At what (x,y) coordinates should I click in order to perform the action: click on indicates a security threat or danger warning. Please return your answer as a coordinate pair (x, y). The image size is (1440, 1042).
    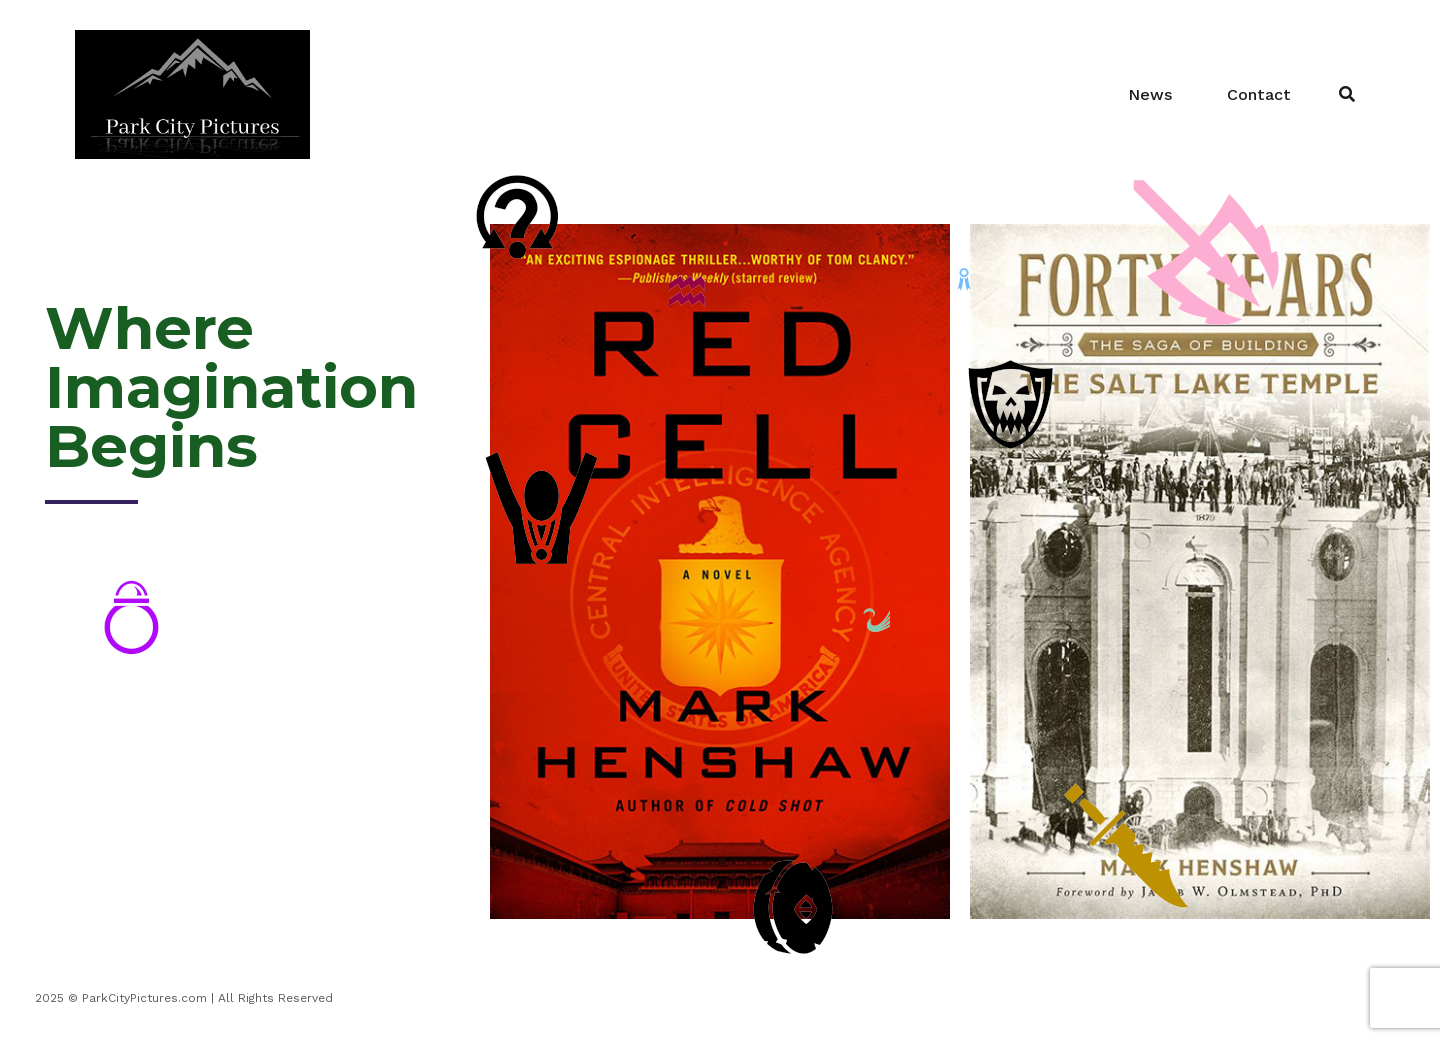
    Looking at the image, I should click on (1010, 404).